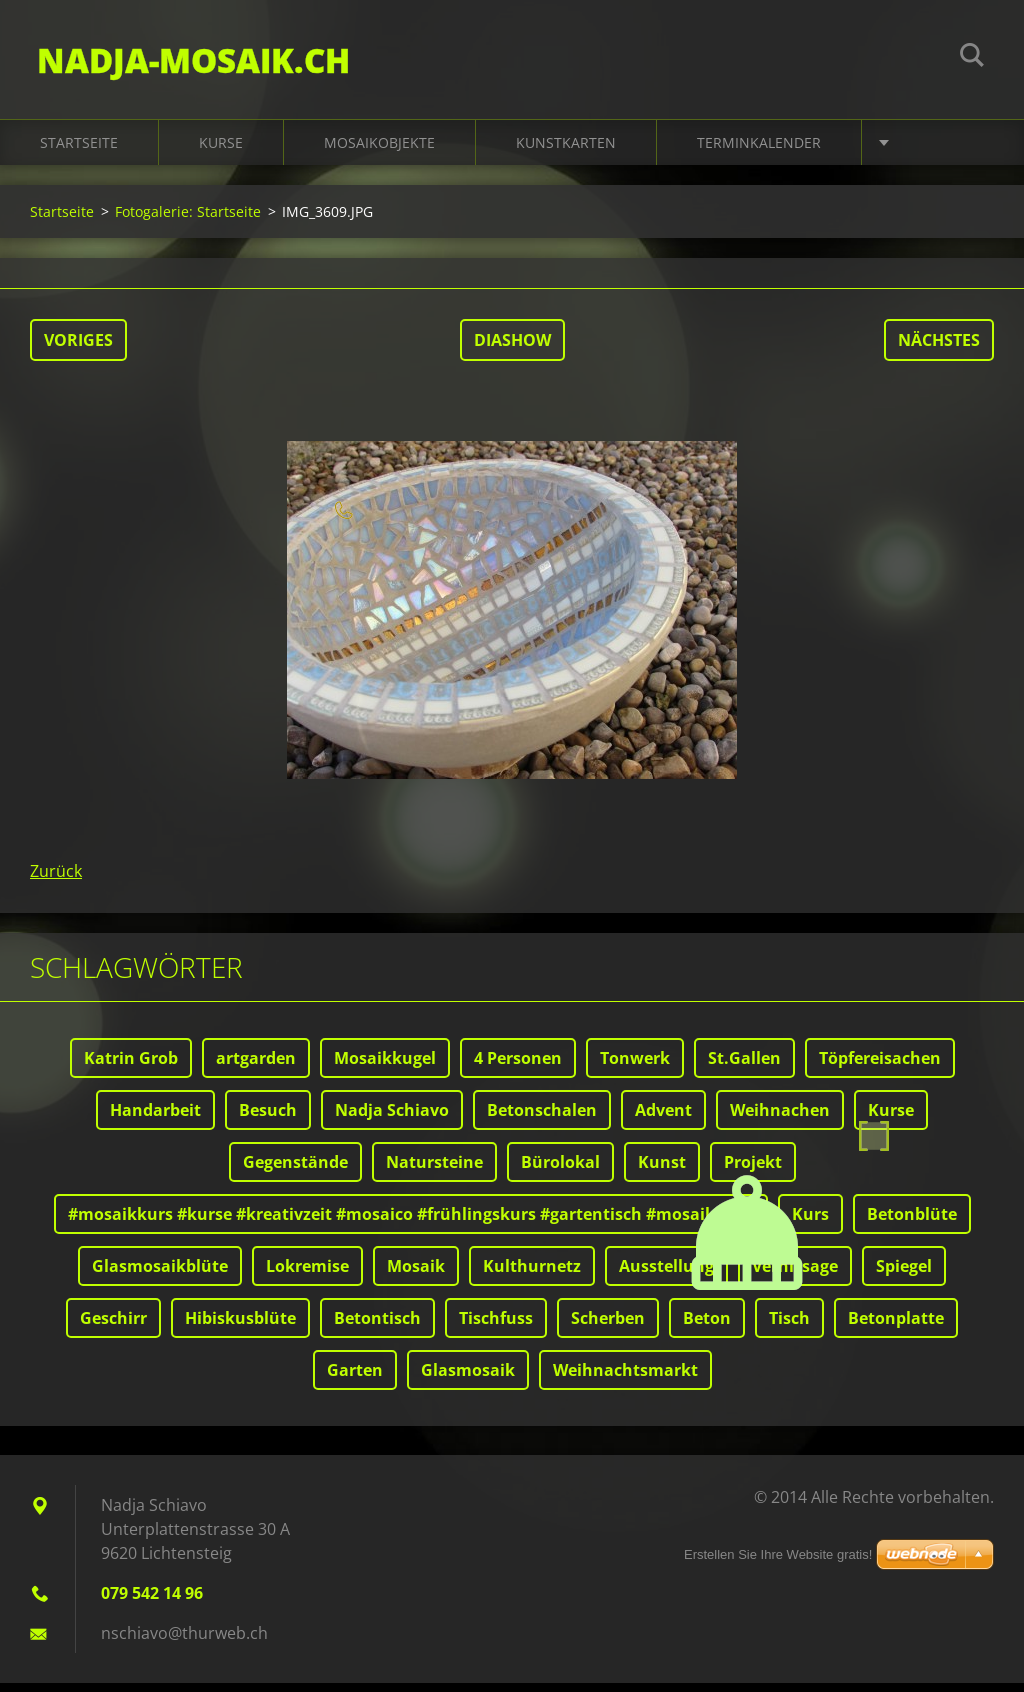 This screenshot has width=1024, height=1692. I want to click on view or edit code snippets, so click(874, 1136).